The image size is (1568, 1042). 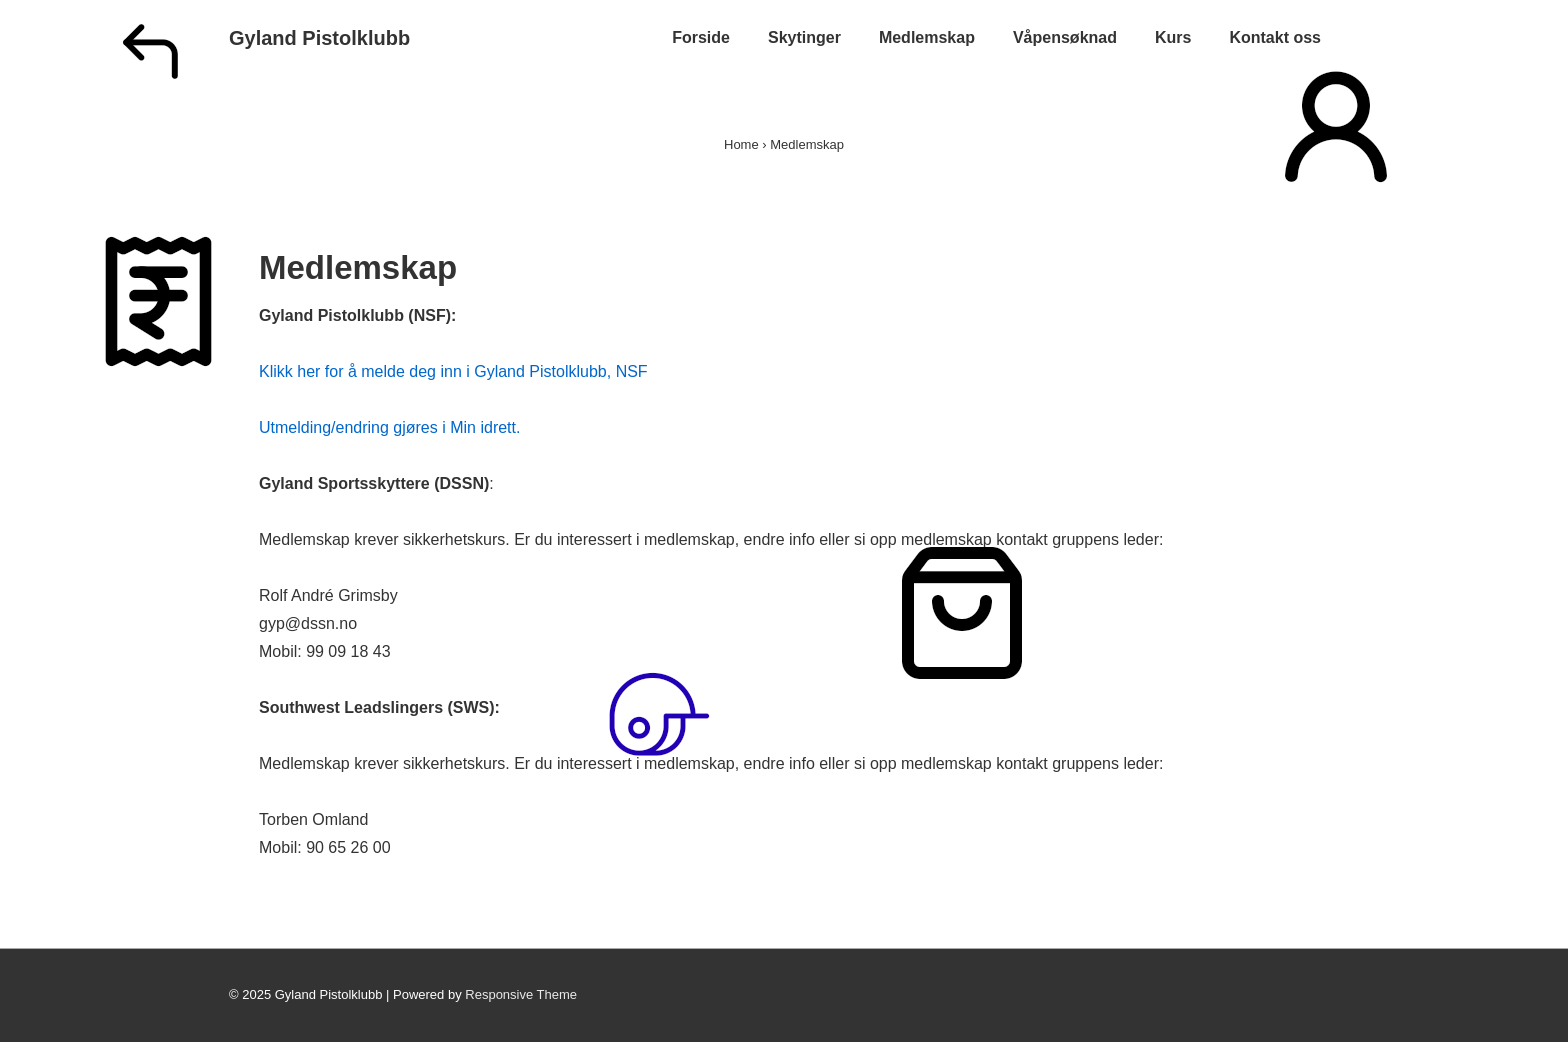 I want to click on view your profile, so click(x=1336, y=131).